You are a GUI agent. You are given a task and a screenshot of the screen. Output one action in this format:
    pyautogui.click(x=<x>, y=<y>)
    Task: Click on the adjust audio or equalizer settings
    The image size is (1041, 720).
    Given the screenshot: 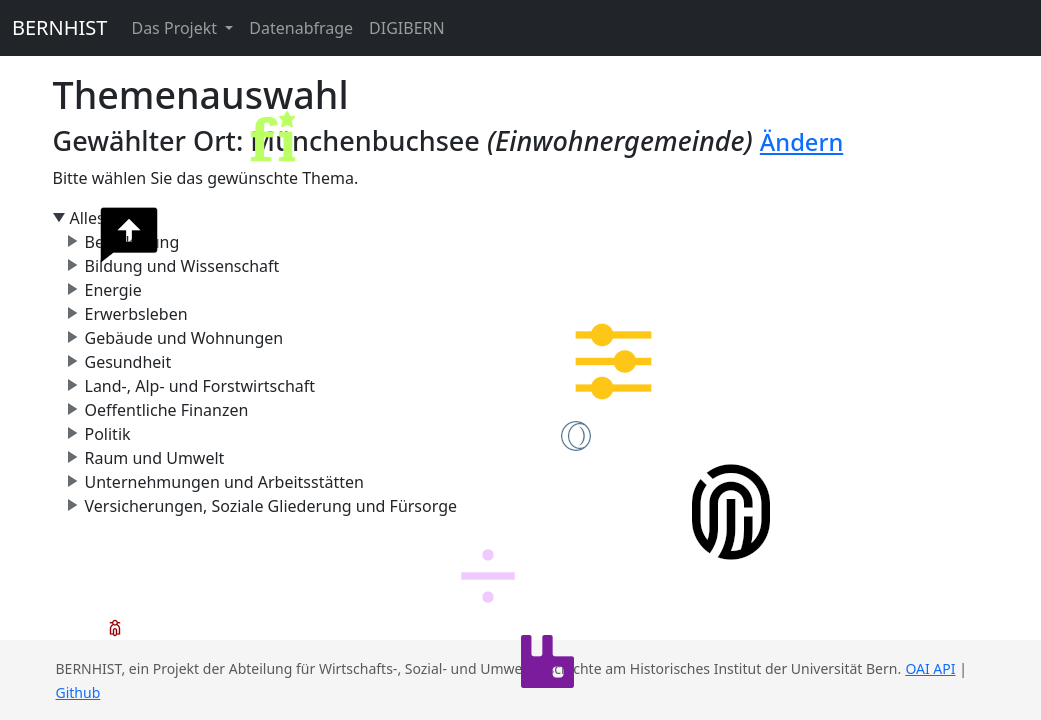 What is the action you would take?
    pyautogui.click(x=613, y=361)
    